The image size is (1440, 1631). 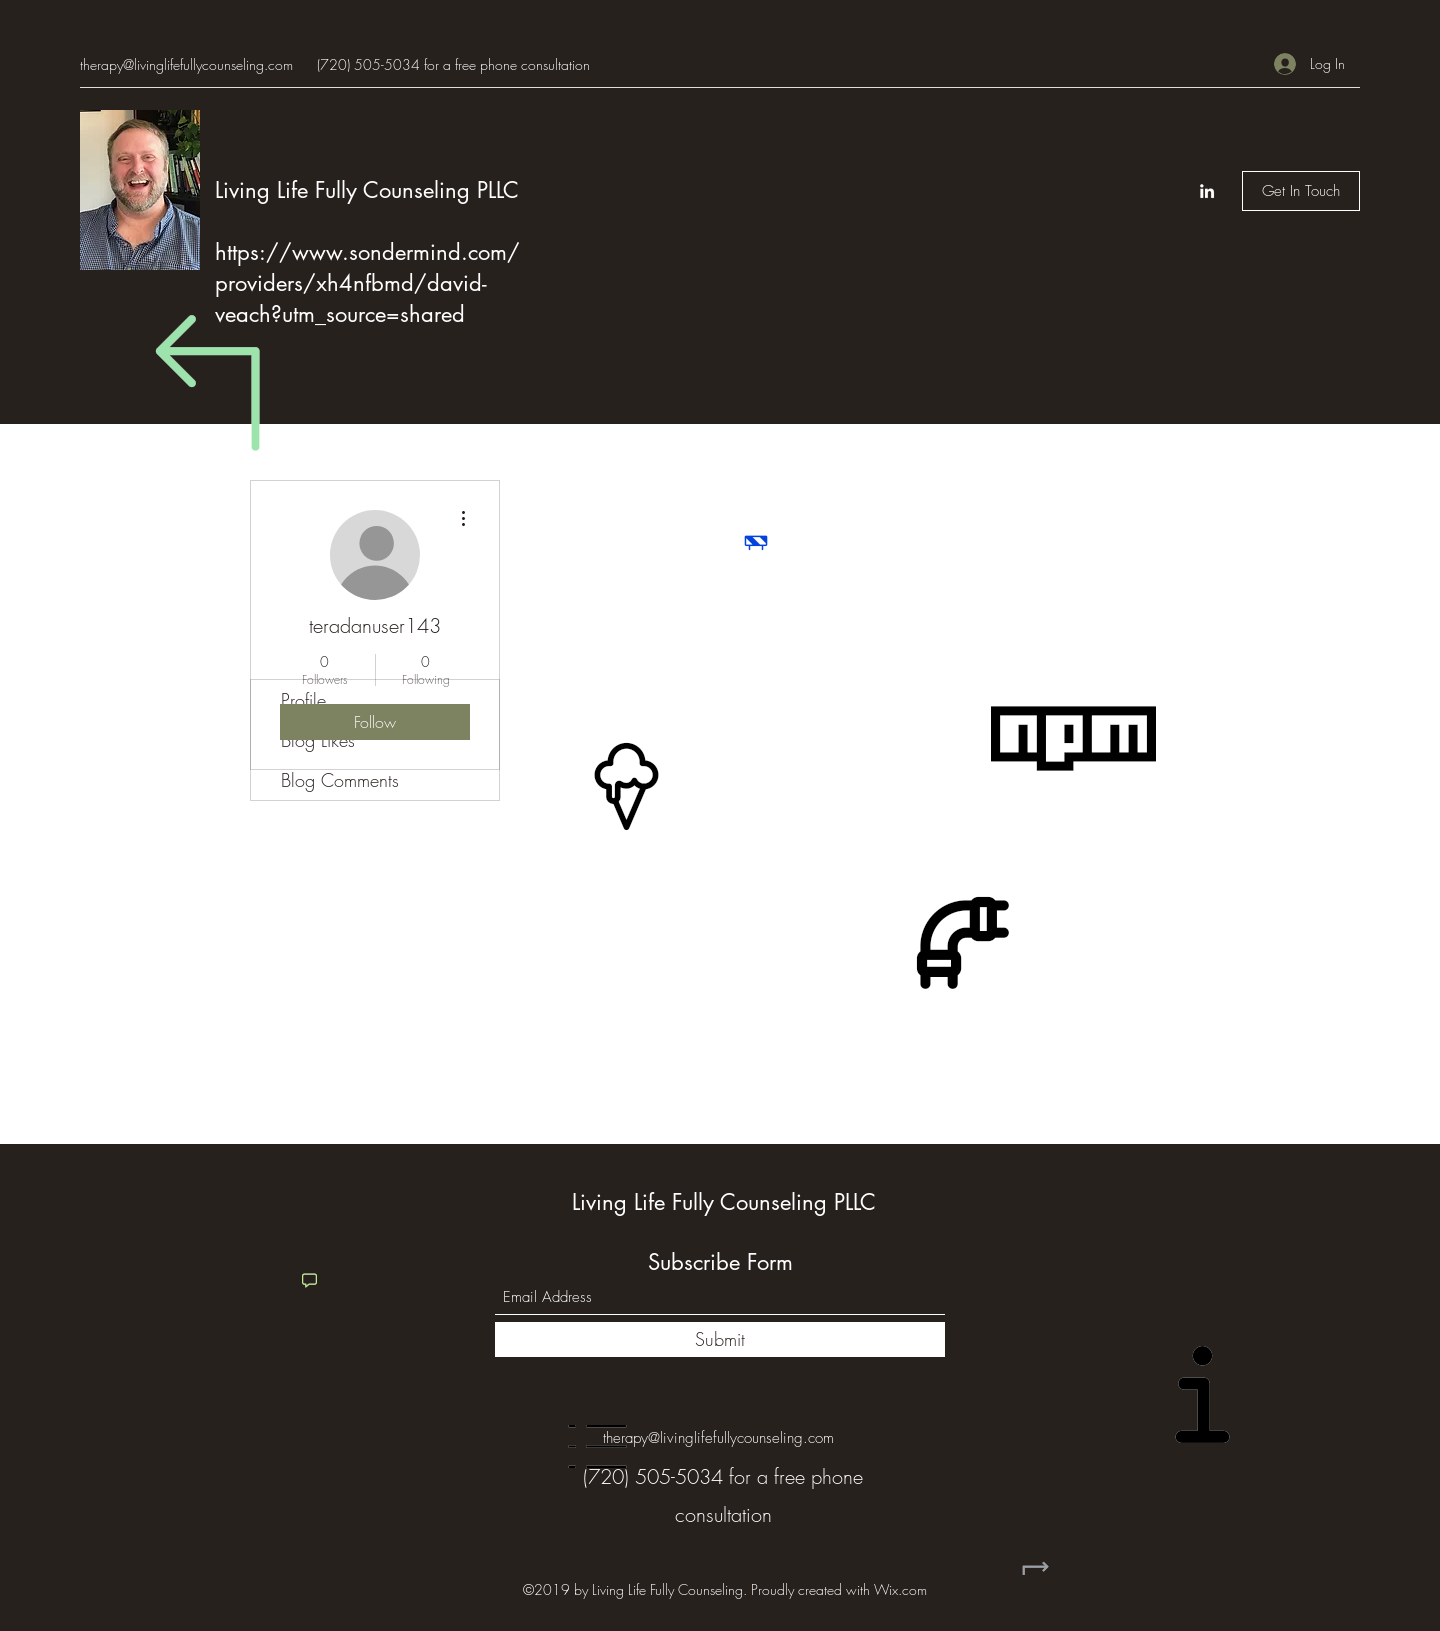 What do you see at coordinates (756, 542) in the screenshot?
I see `indicates a blocked or restricted area` at bounding box center [756, 542].